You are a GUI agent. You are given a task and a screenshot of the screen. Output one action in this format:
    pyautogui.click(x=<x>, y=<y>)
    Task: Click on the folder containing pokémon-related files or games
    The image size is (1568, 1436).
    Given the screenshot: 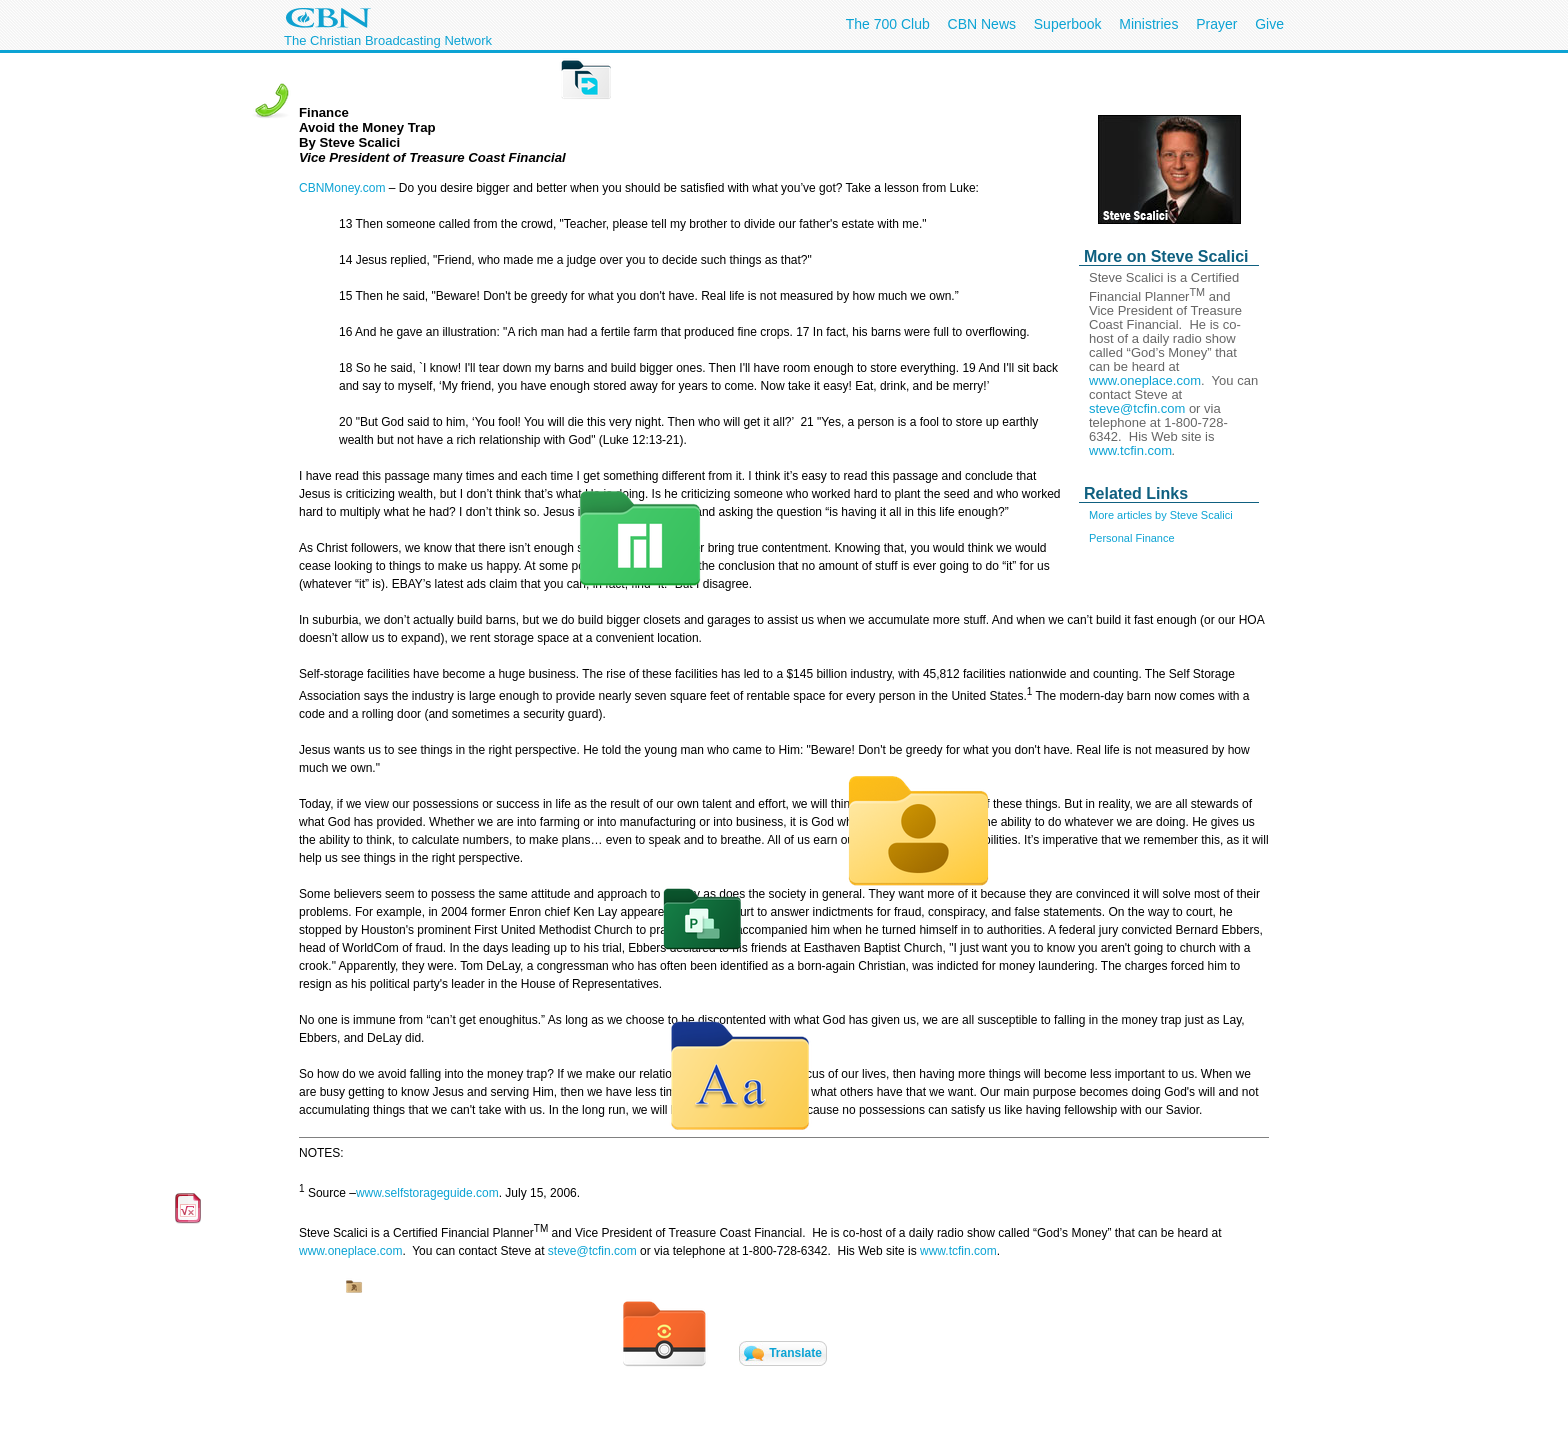 What is the action you would take?
    pyautogui.click(x=664, y=1336)
    